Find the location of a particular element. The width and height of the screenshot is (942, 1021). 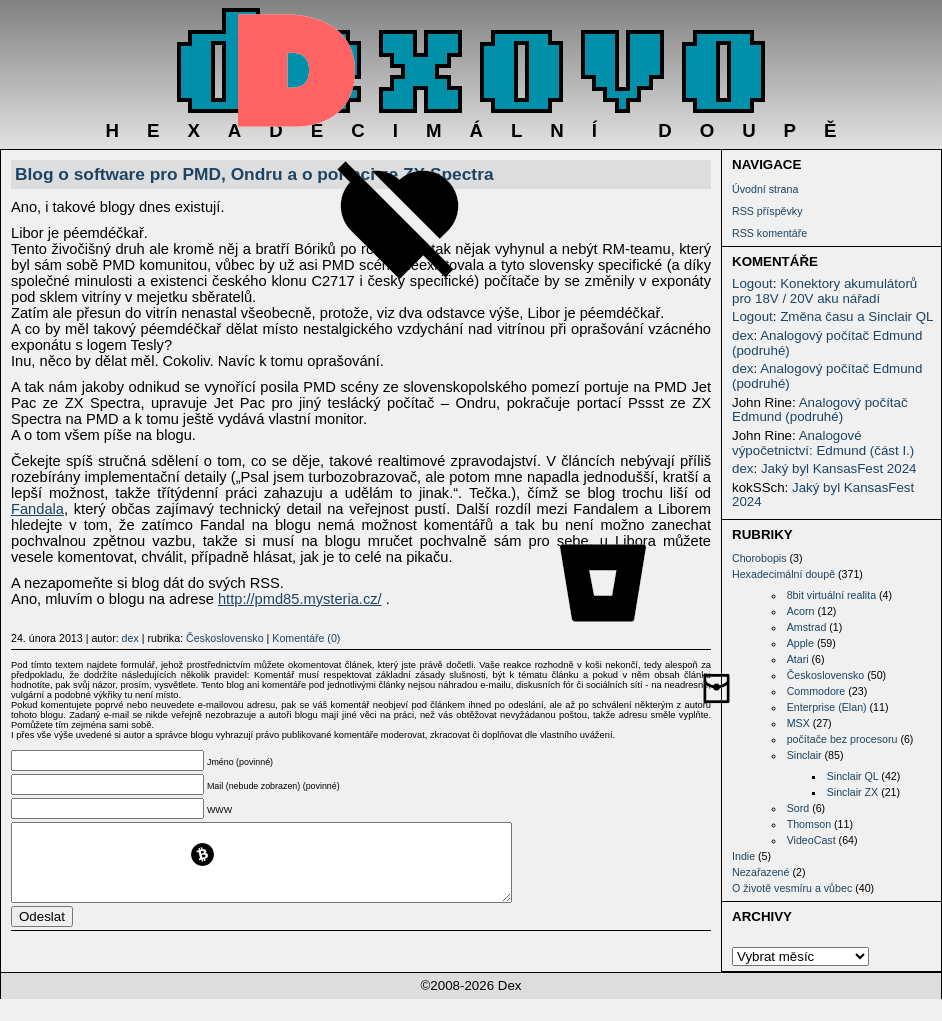

dislike or remove from favorites is located at coordinates (399, 223).